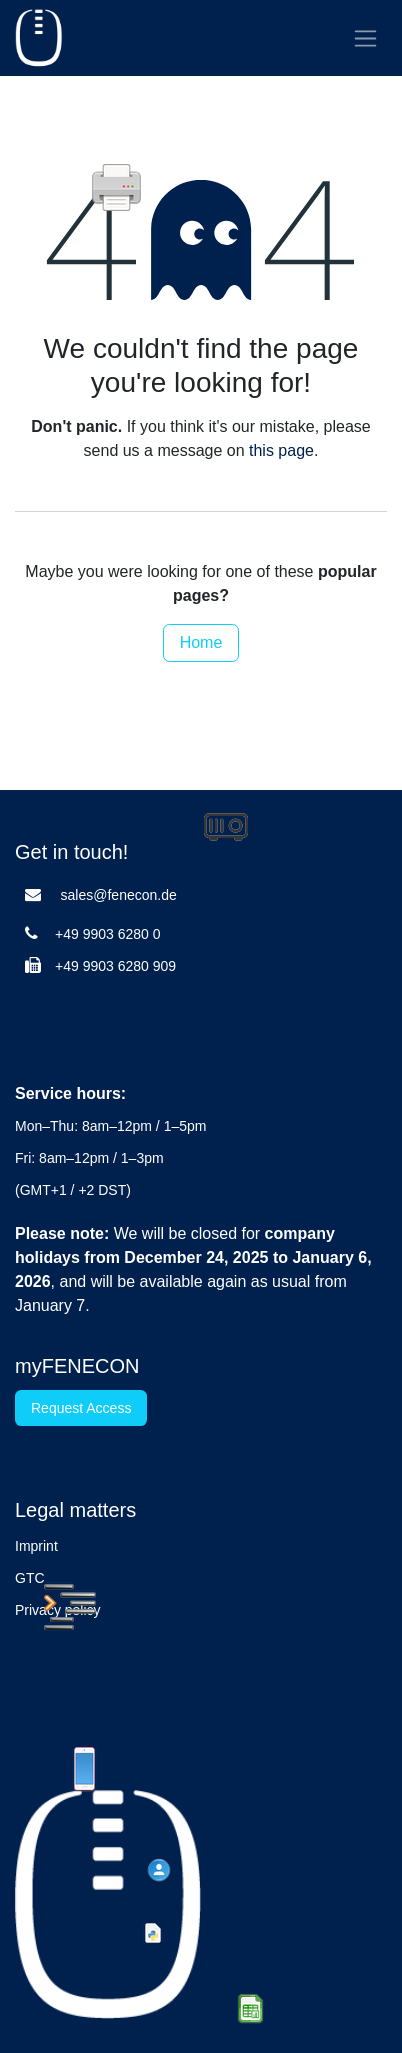 Image resolution: width=402 pixels, height=2053 pixels. I want to click on print the current document, so click(116, 187).